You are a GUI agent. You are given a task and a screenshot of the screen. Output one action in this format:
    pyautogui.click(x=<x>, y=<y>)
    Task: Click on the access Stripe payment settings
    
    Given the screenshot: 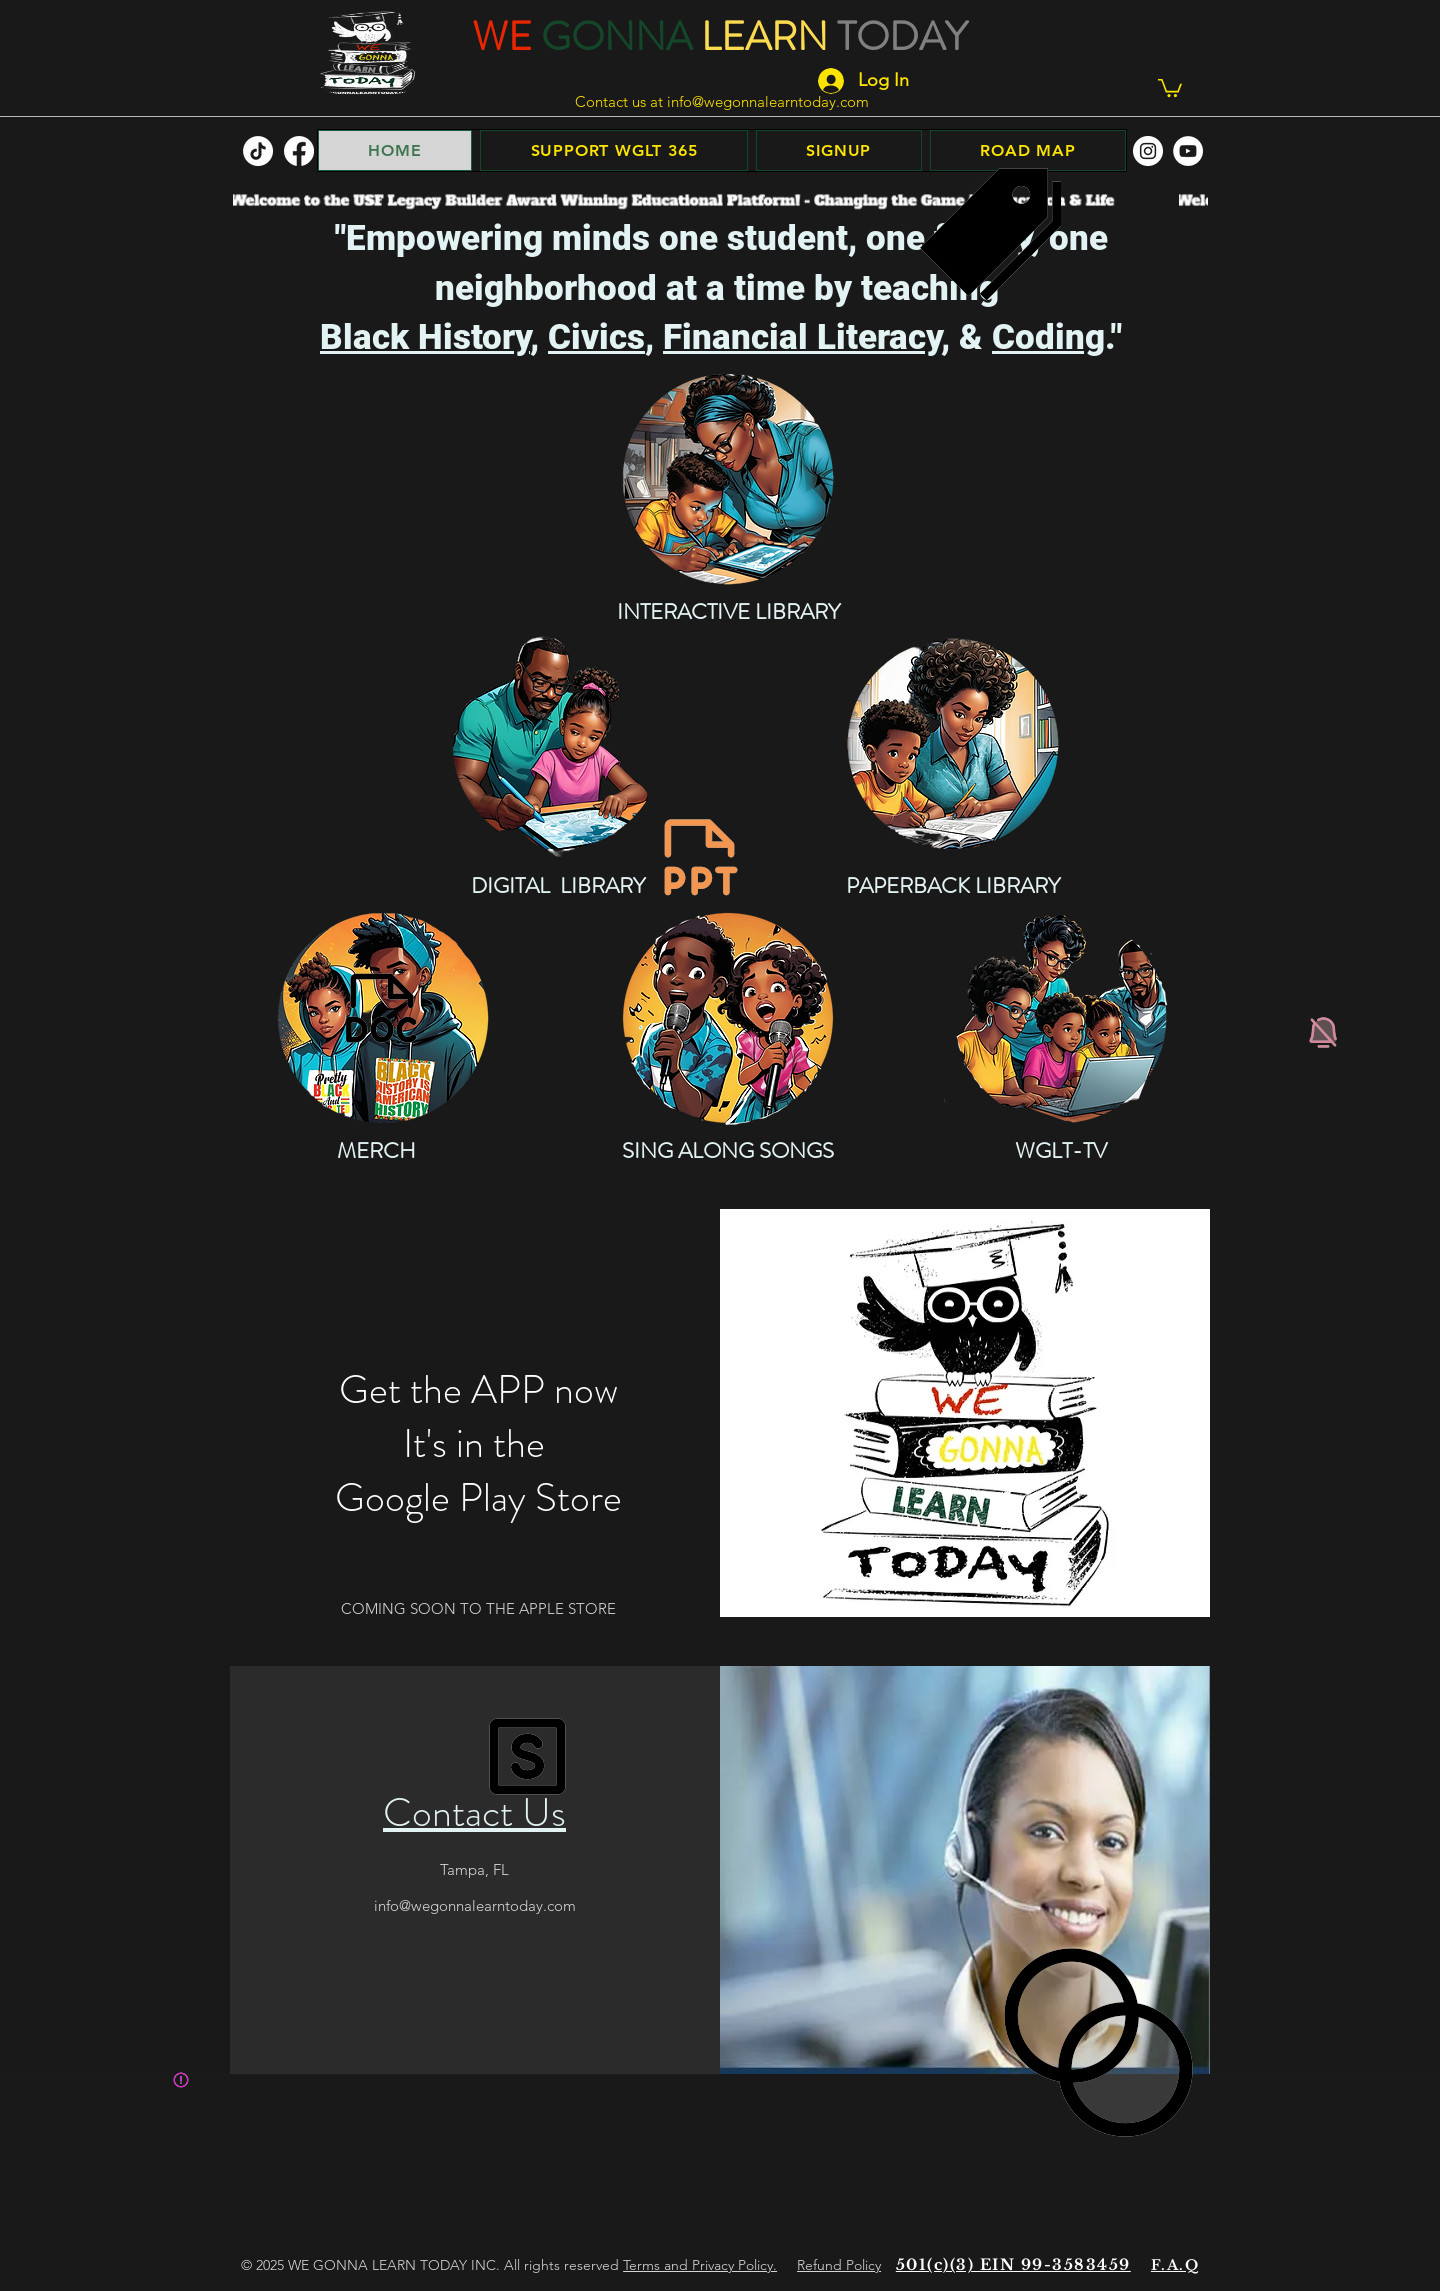 What is the action you would take?
    pyautogui.click(x=527, y=1756)
    